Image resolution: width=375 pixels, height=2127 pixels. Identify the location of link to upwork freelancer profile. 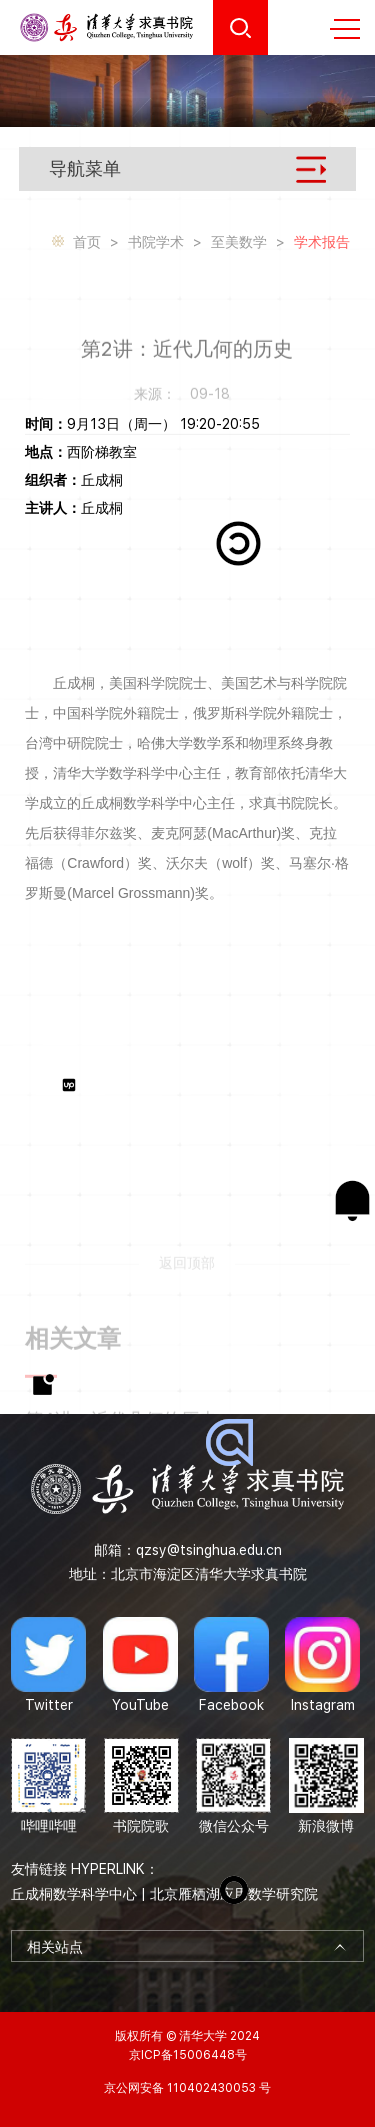
(69, 1085).